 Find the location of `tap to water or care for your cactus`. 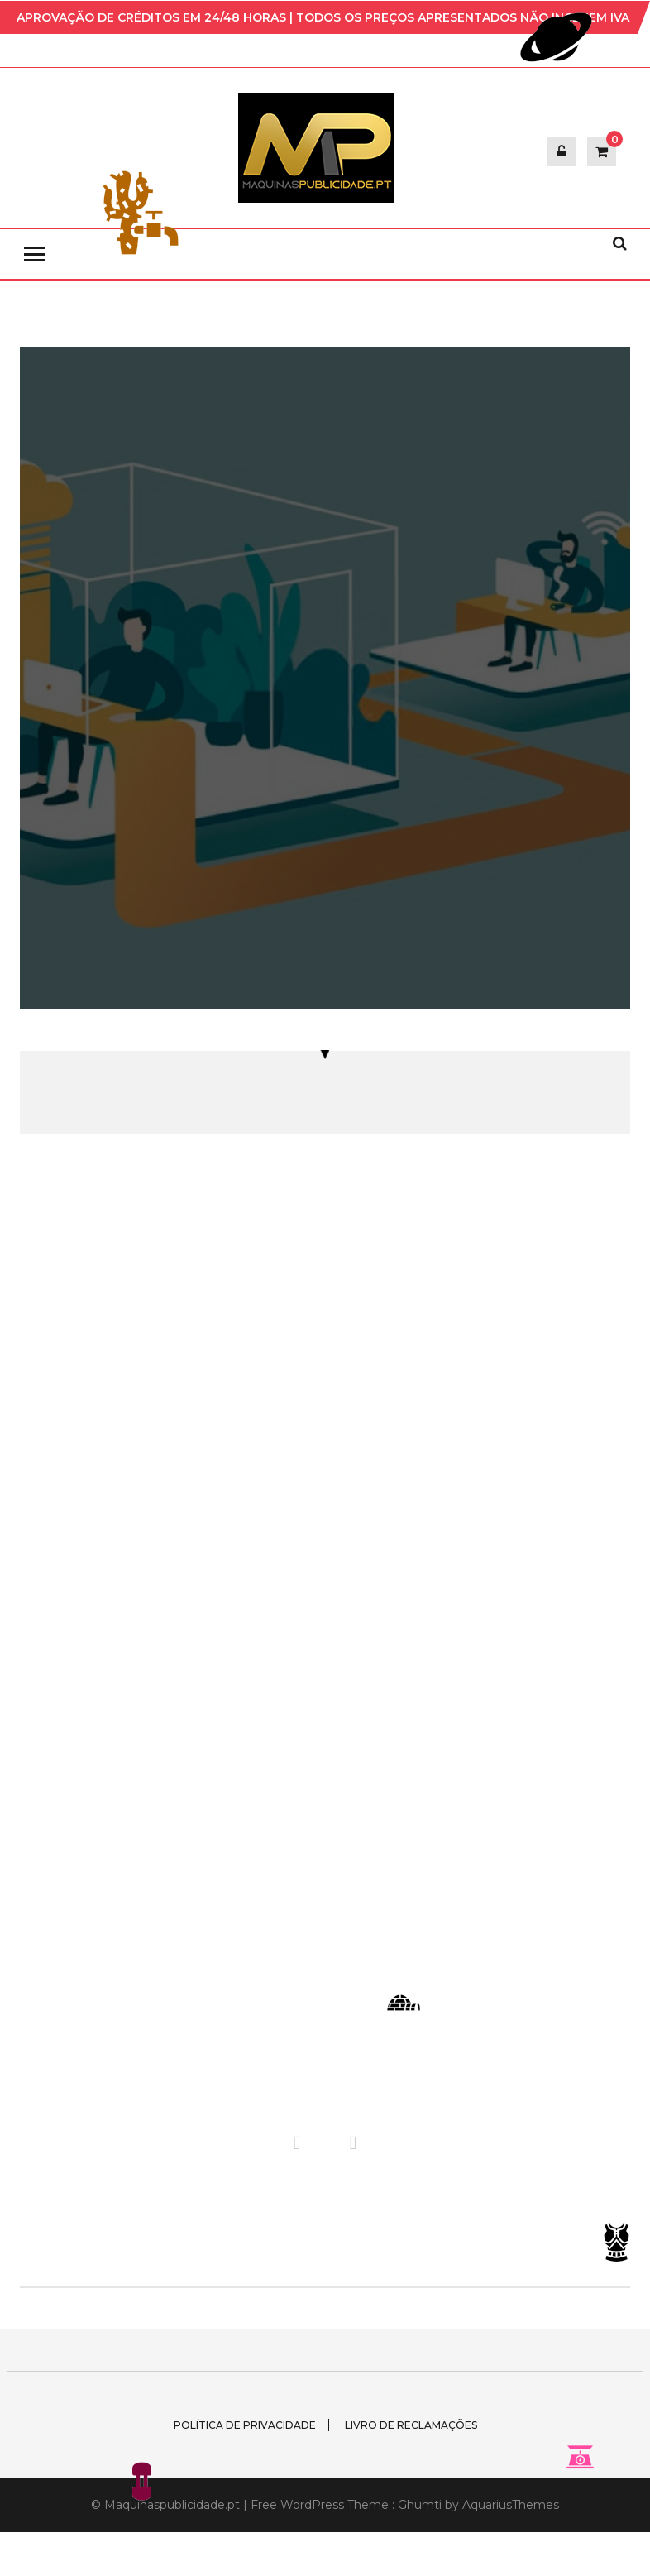

tap to water or care for your cactus is located at coordinates (141, 213).